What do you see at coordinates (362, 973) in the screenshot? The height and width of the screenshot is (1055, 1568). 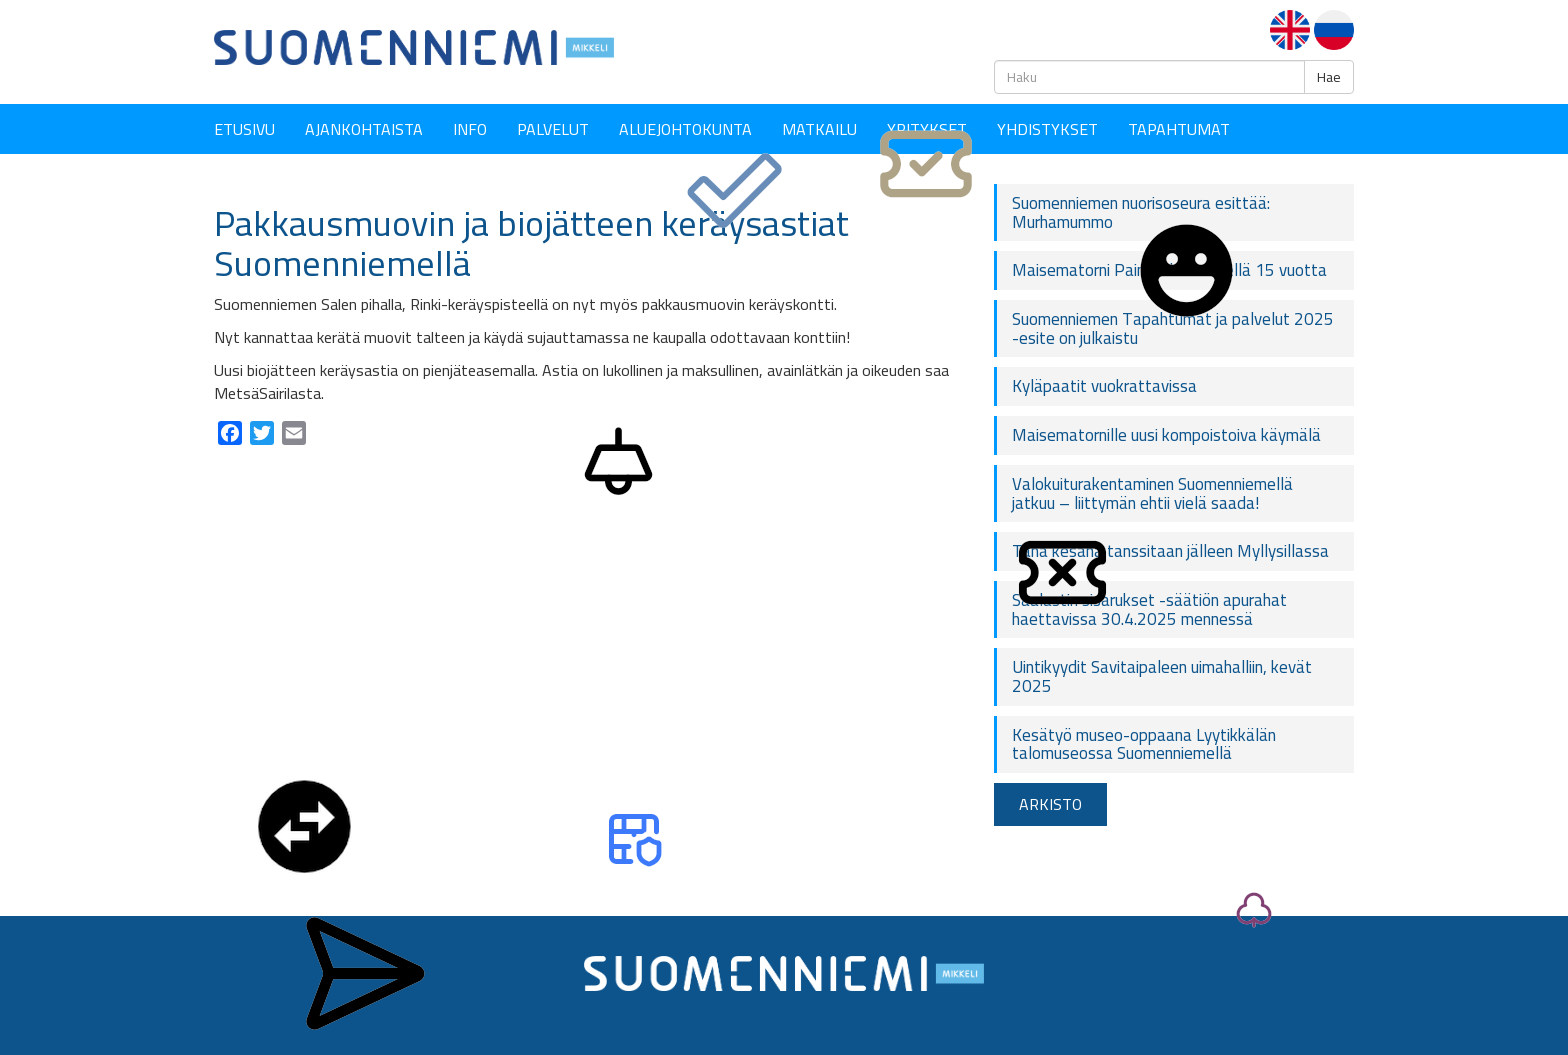 I see `send a message` at bounding box center [362, 973].